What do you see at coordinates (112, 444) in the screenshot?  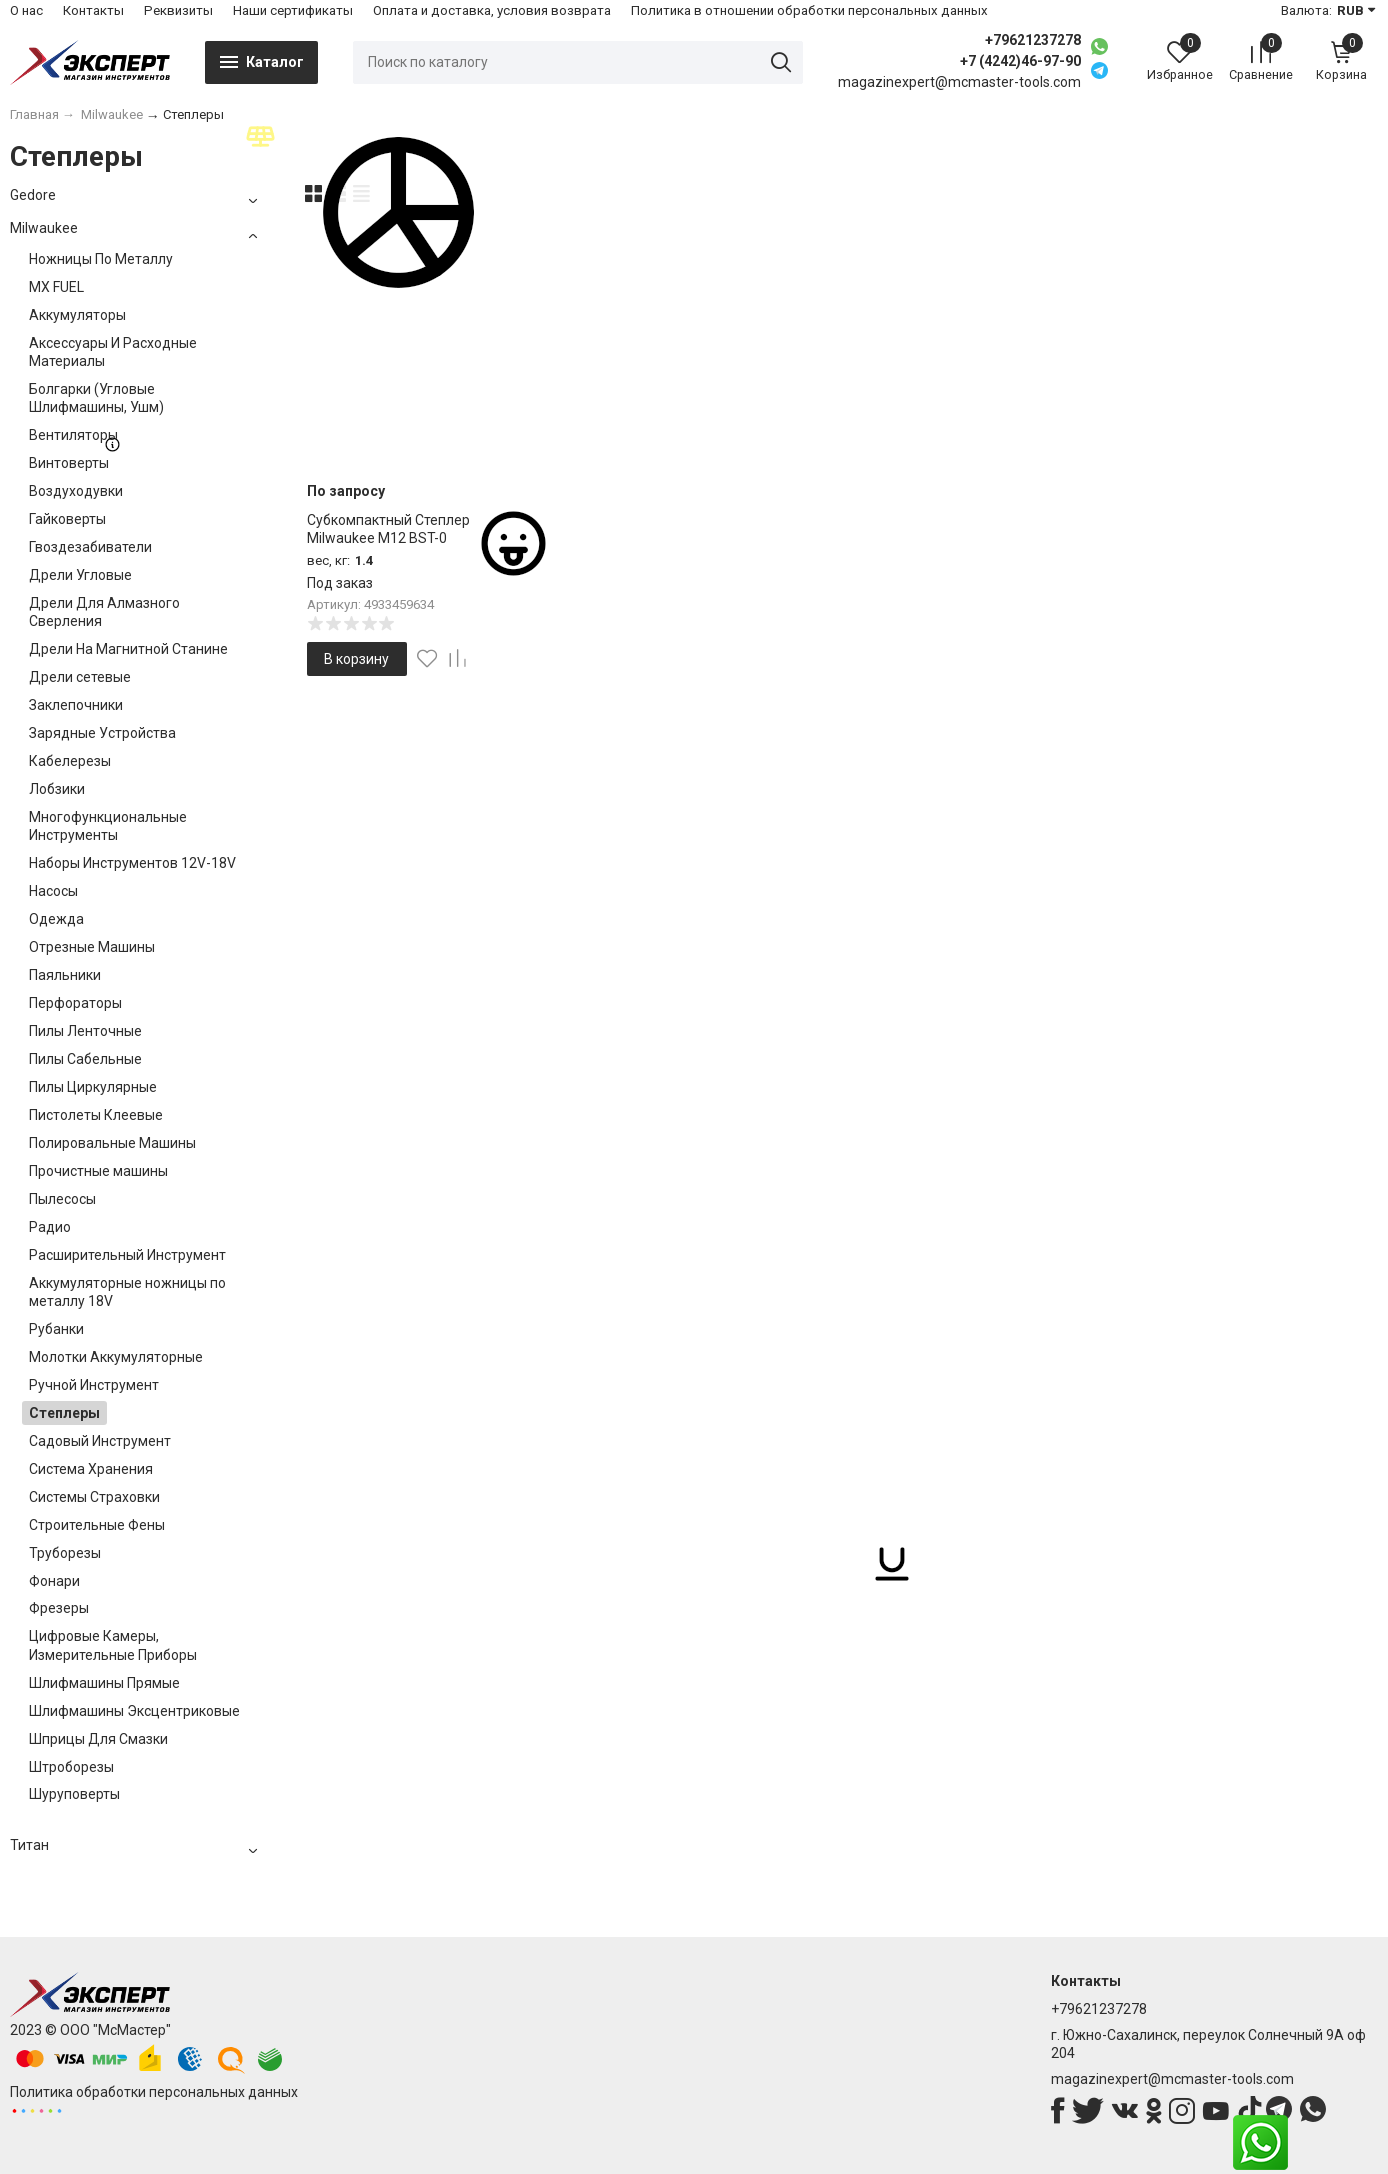 I see `view more information or details` at bounding box center [112, 444].